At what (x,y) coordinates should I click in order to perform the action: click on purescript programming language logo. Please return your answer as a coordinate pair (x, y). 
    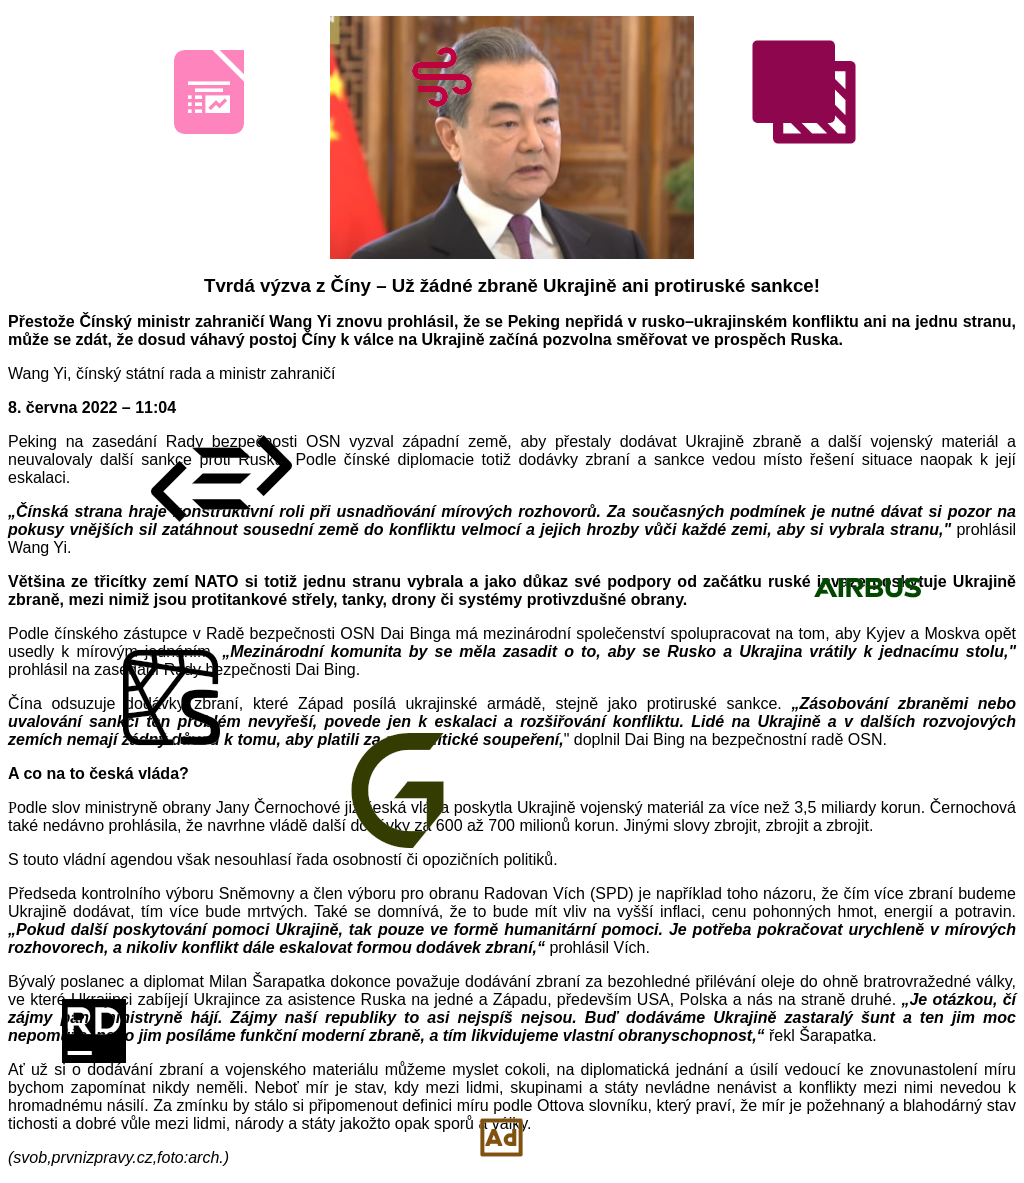
    Looking at the image, I should click on (221, 478).